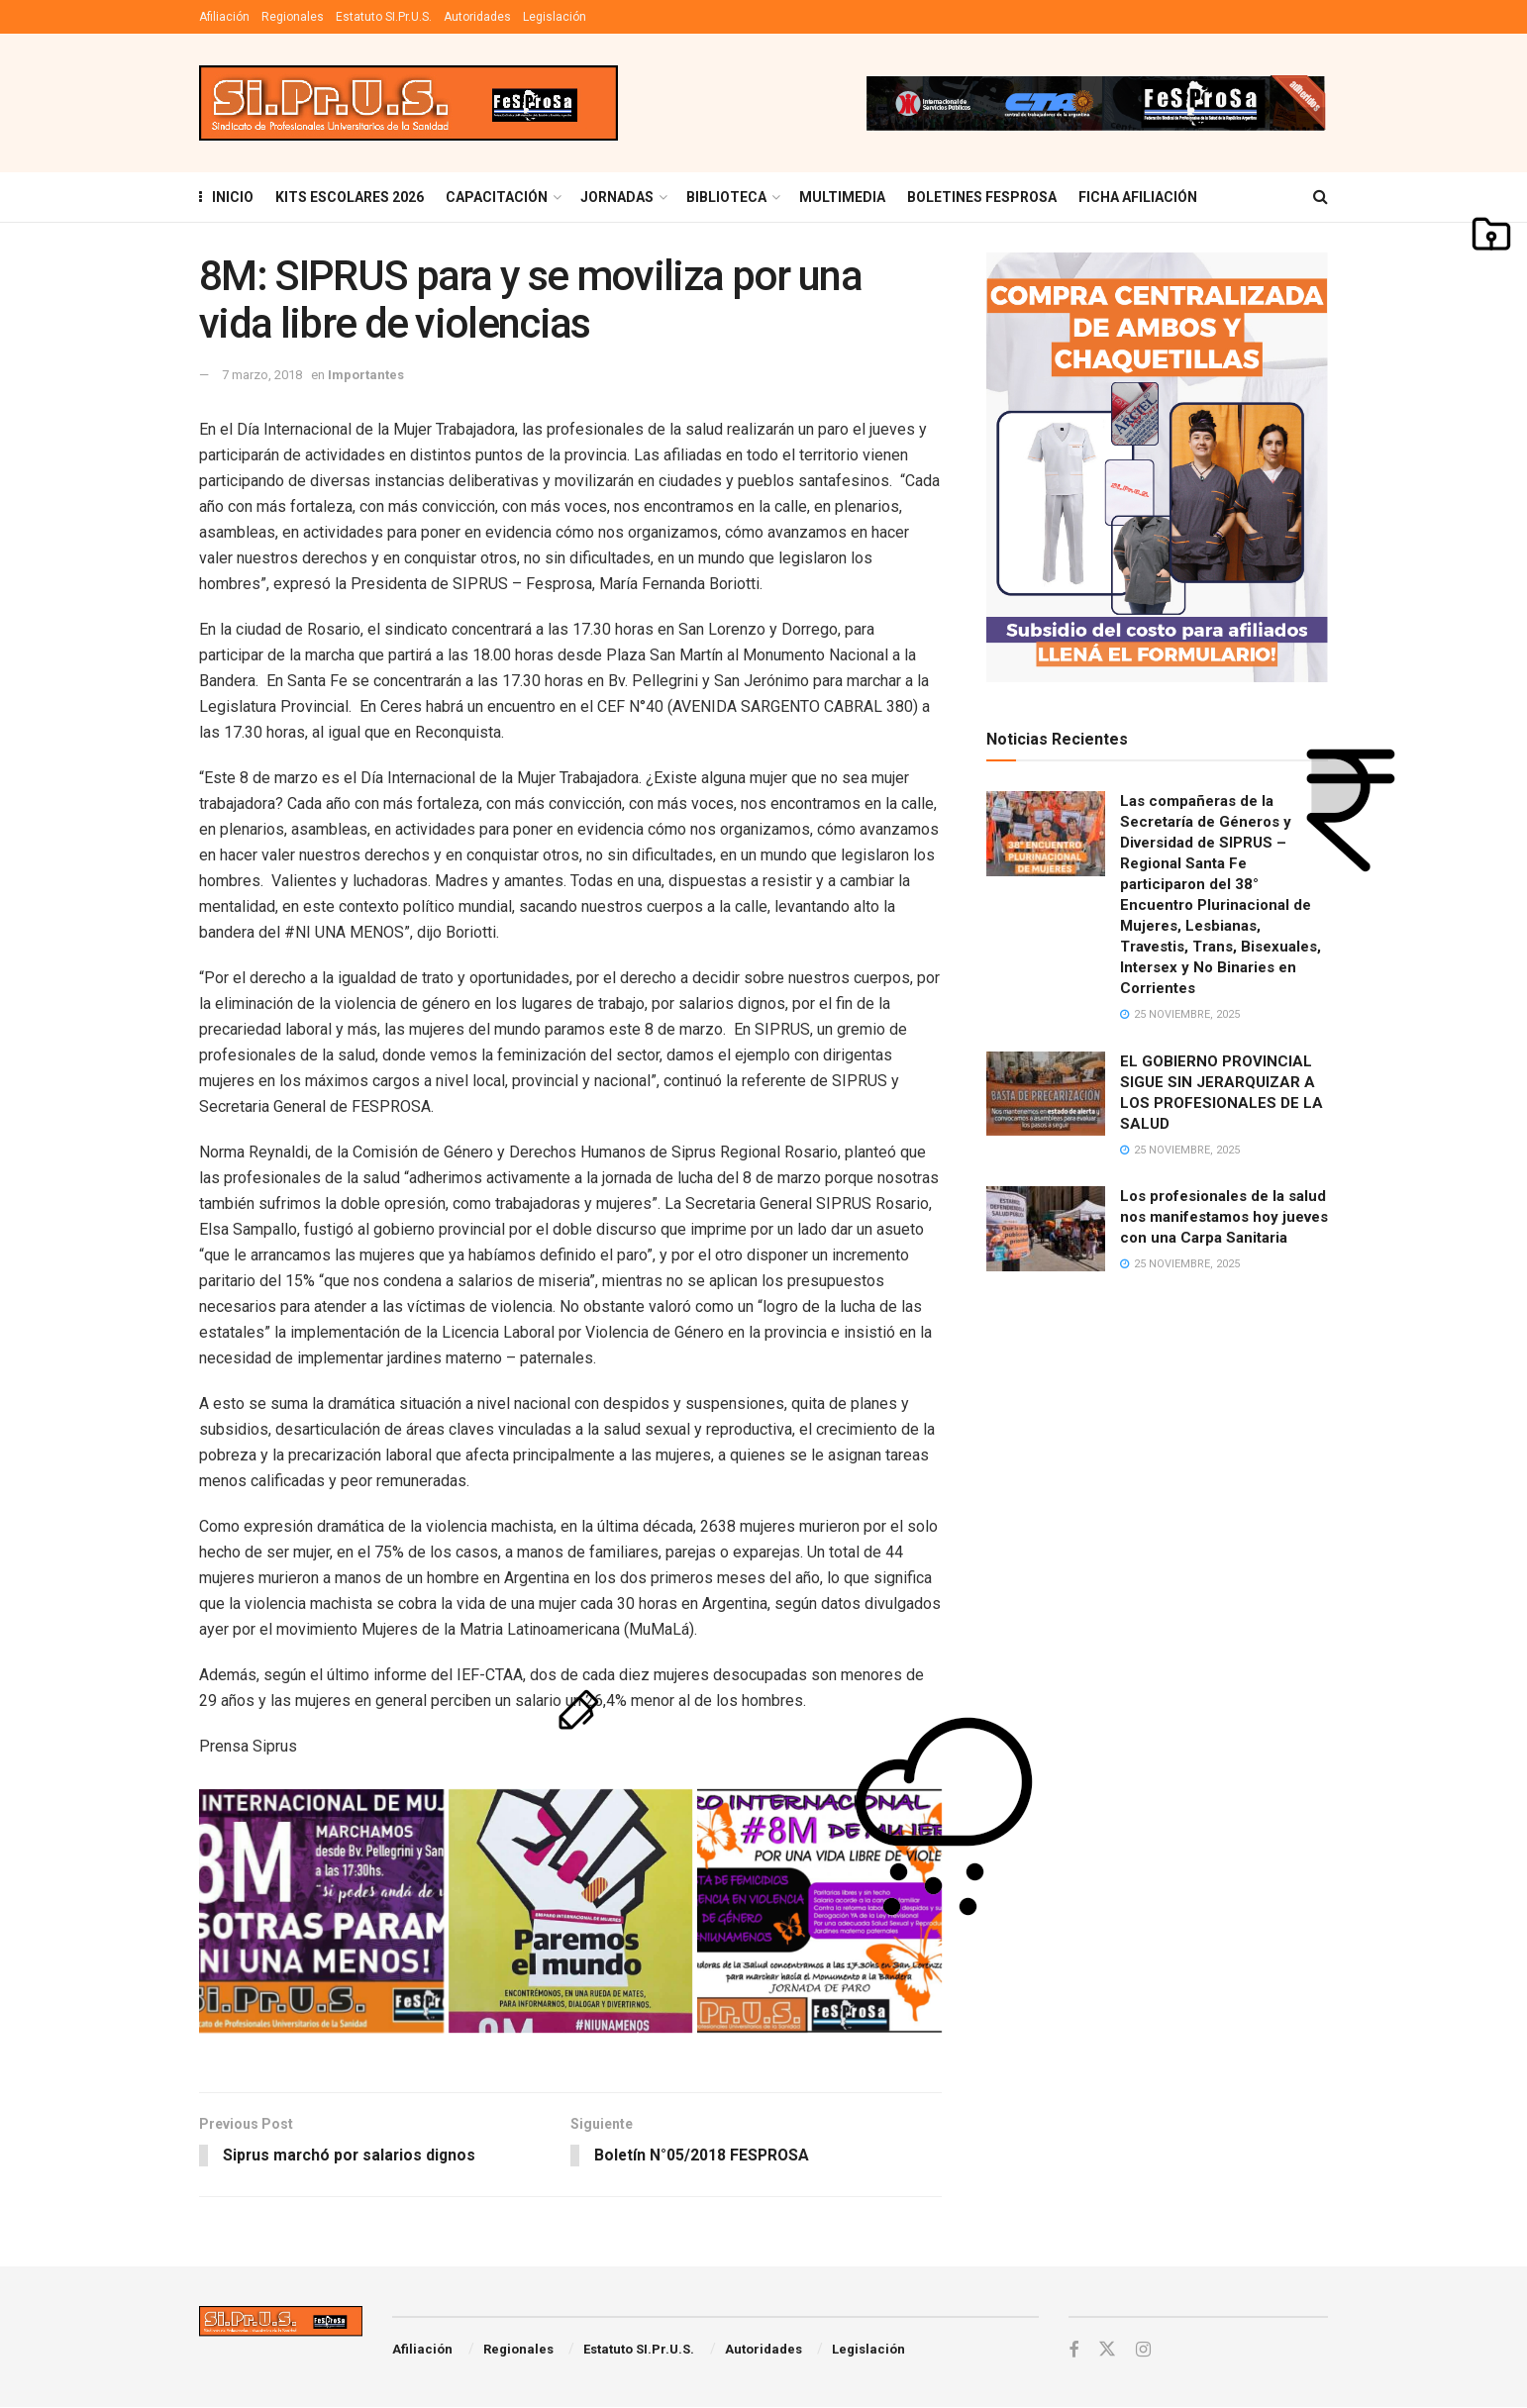  What do you see at coordinates (1491, 235) in the screenshot?
I see `navigate to root directory` at bounding box center [1491, 235].